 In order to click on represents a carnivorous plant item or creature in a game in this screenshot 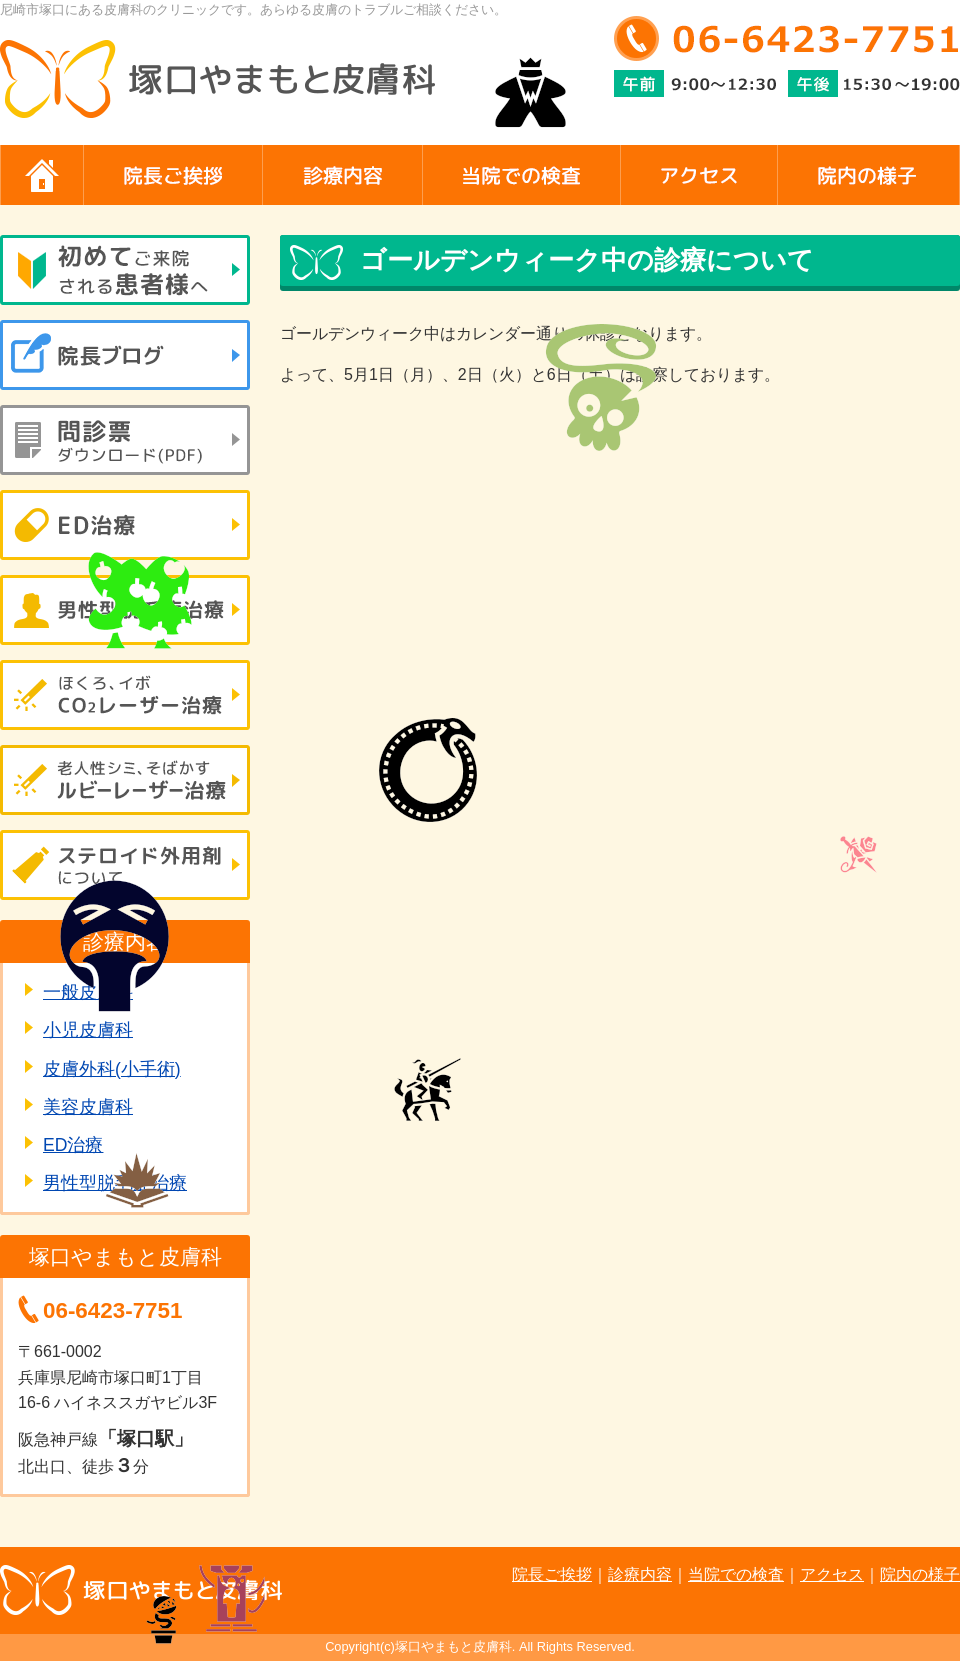, I will do `click(163, 1619)`.